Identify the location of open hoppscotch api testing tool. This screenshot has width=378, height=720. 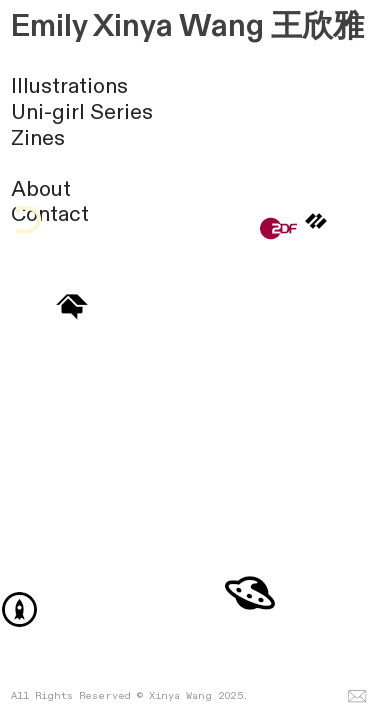
(250, 593).